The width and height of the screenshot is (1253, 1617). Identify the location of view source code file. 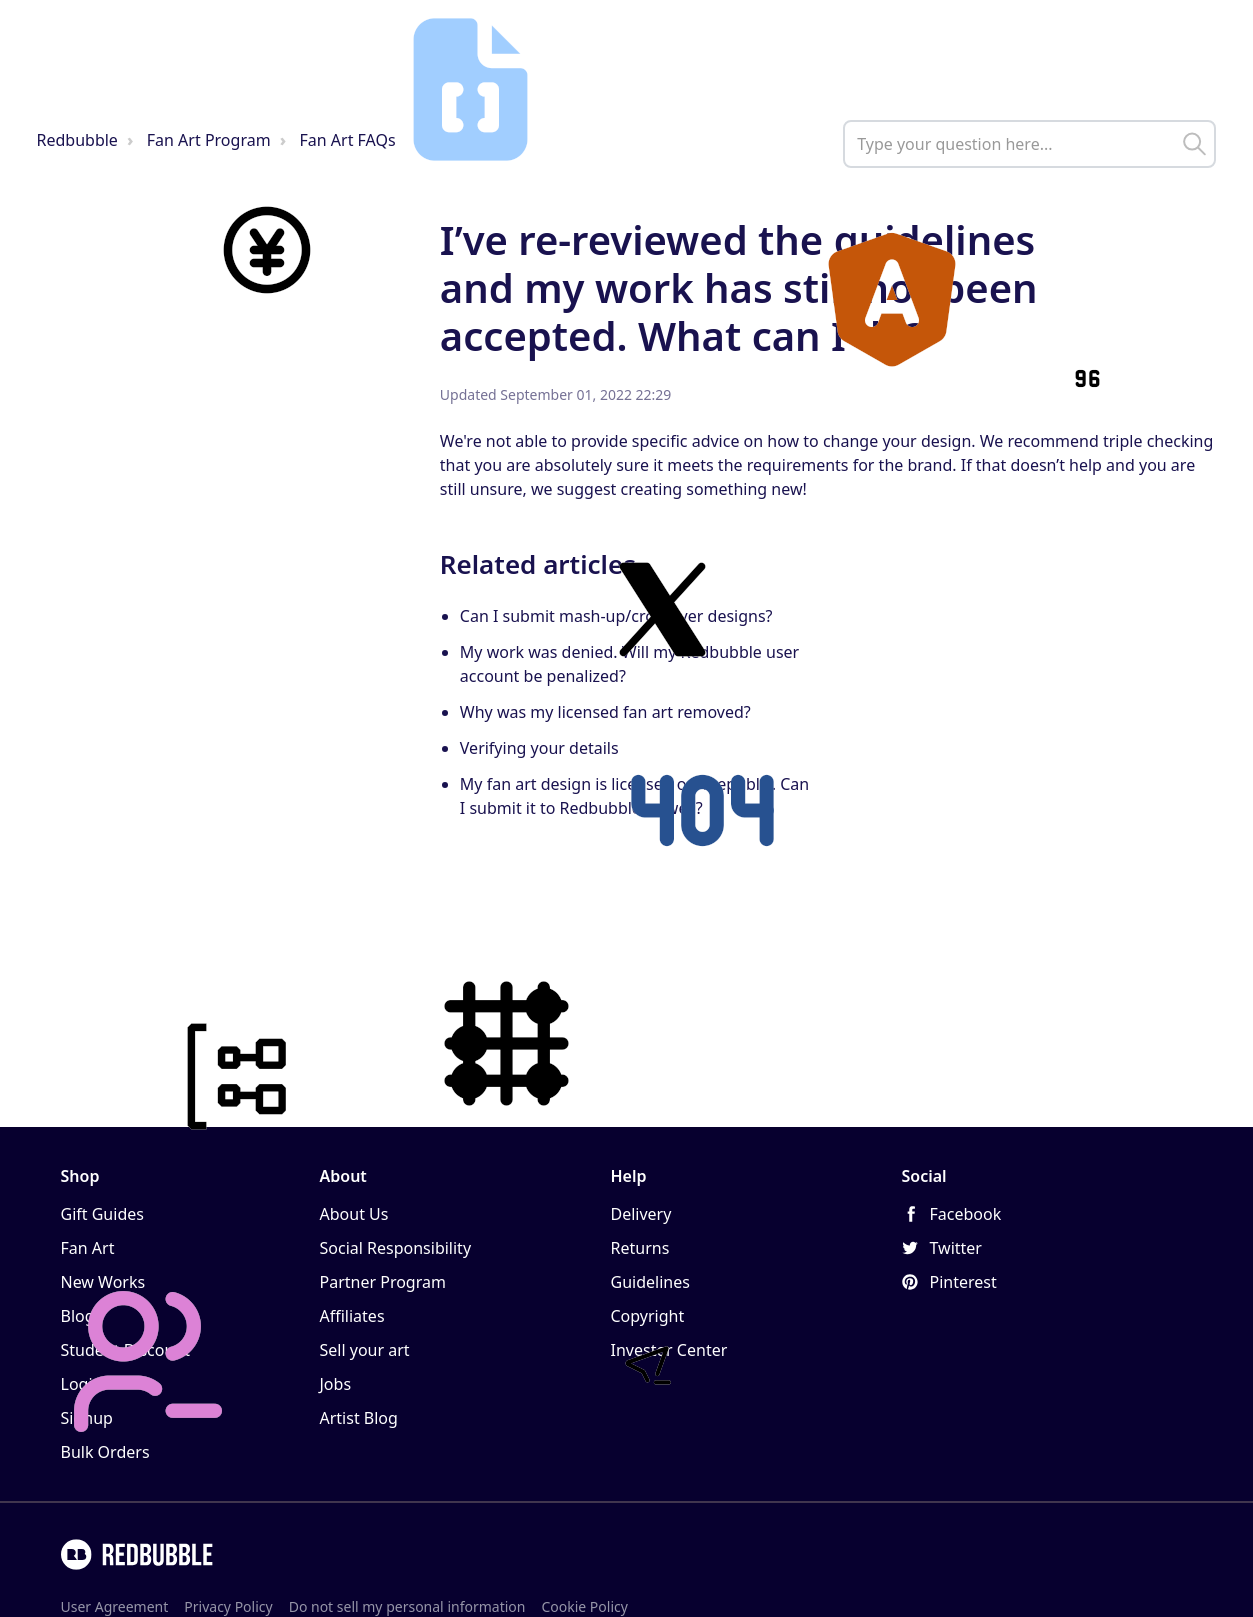
(470, 89).